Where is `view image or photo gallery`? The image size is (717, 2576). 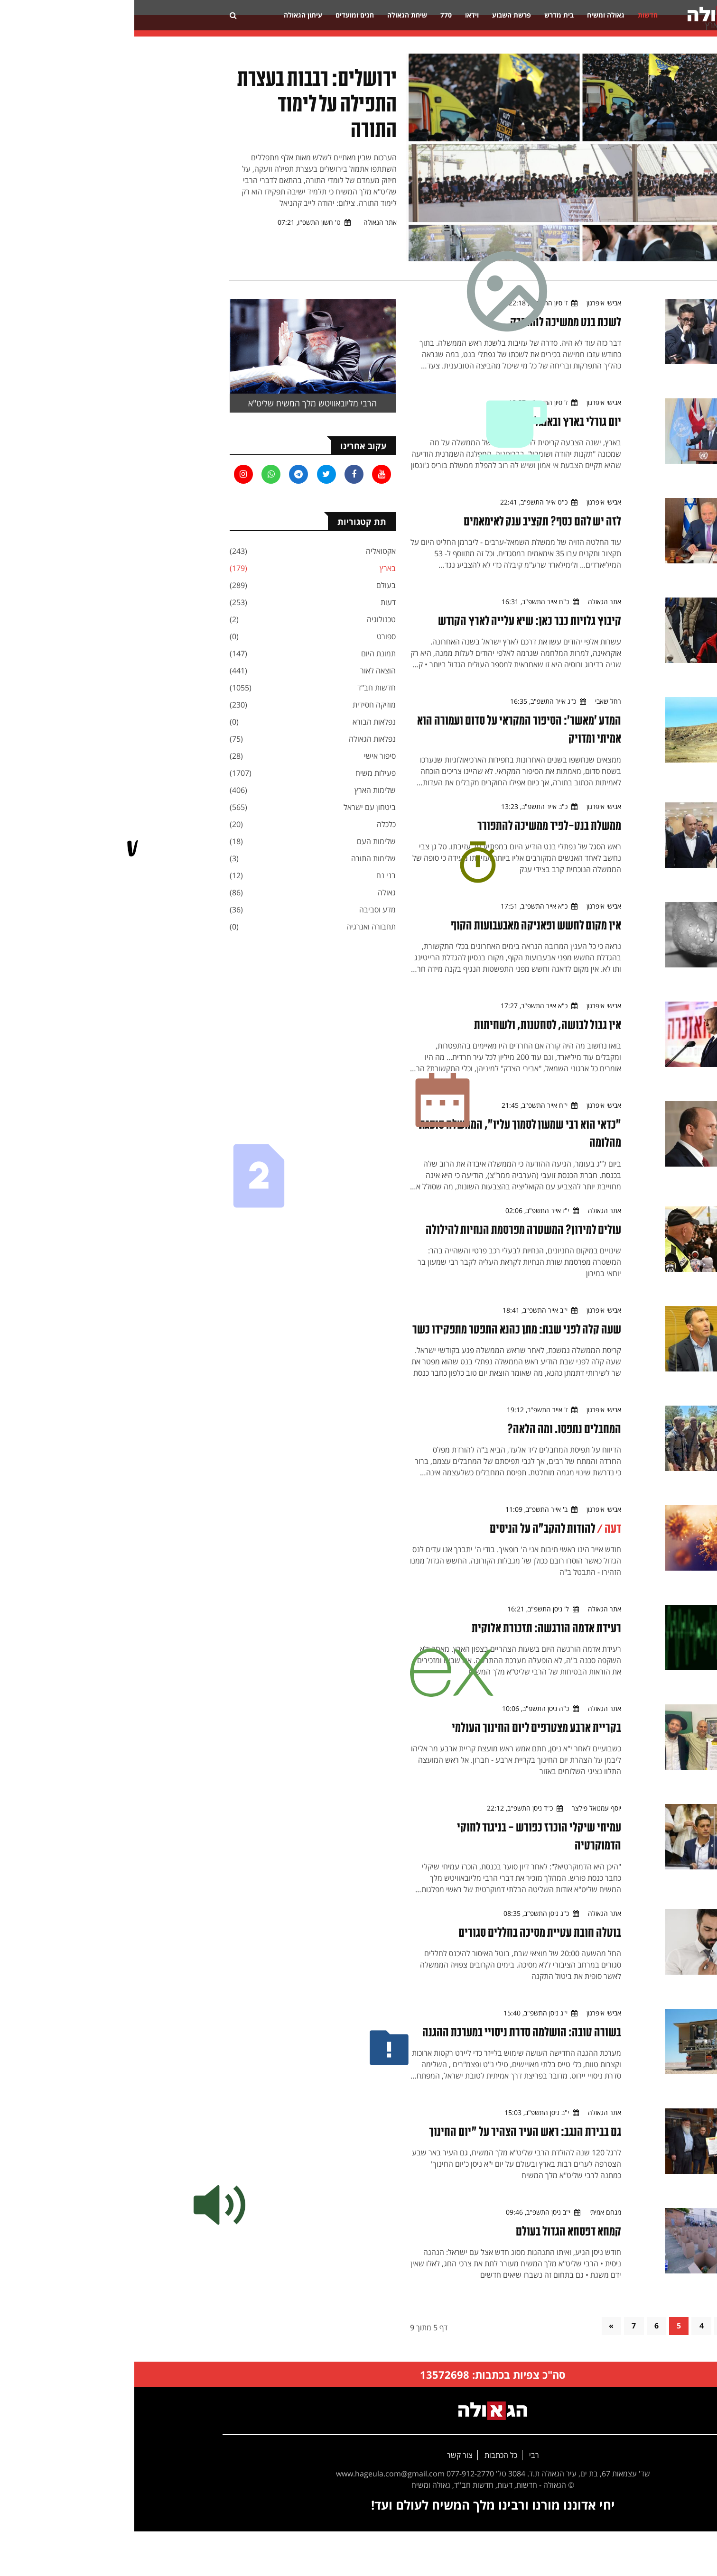 view image or photo gallery is located at coordinates (507, 291).